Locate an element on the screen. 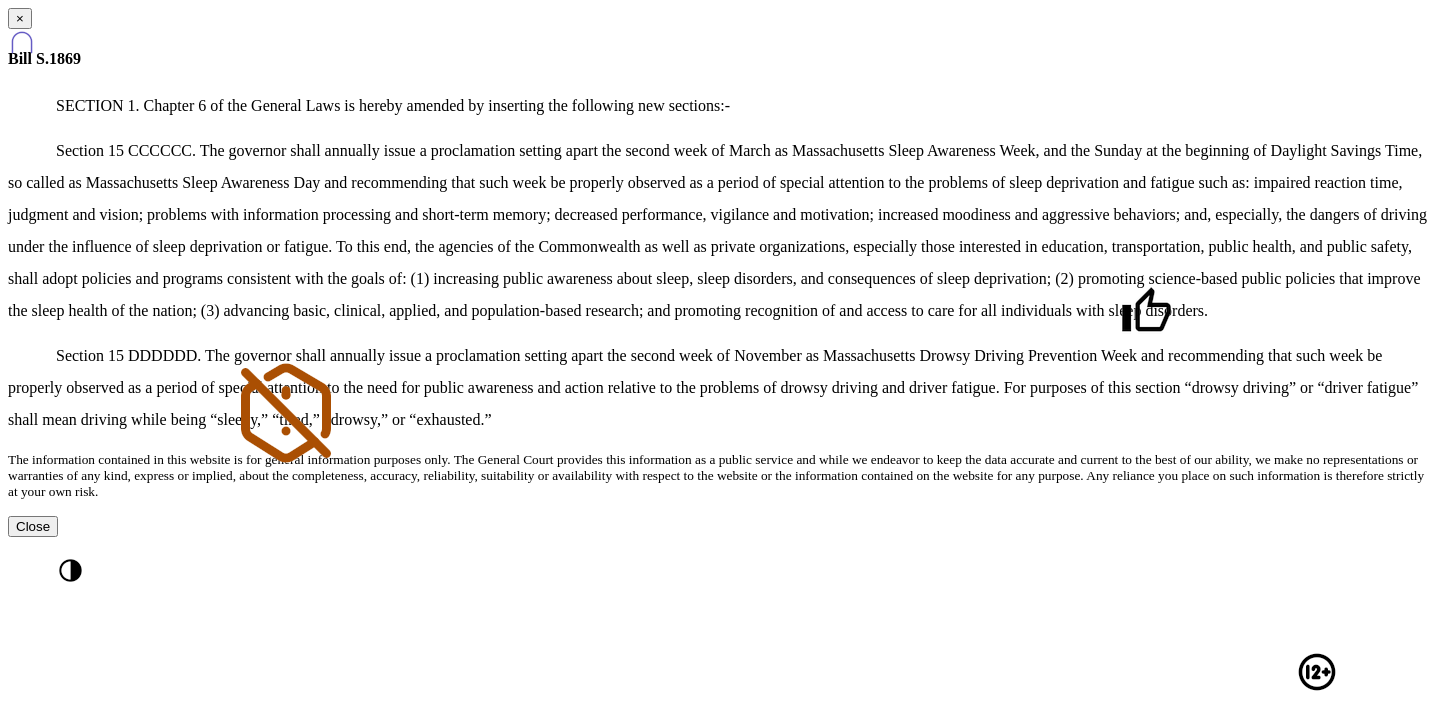 The height and width of the screenshot is (720, 1440). adjust display contrast settings is located at coordinates (70, 570).